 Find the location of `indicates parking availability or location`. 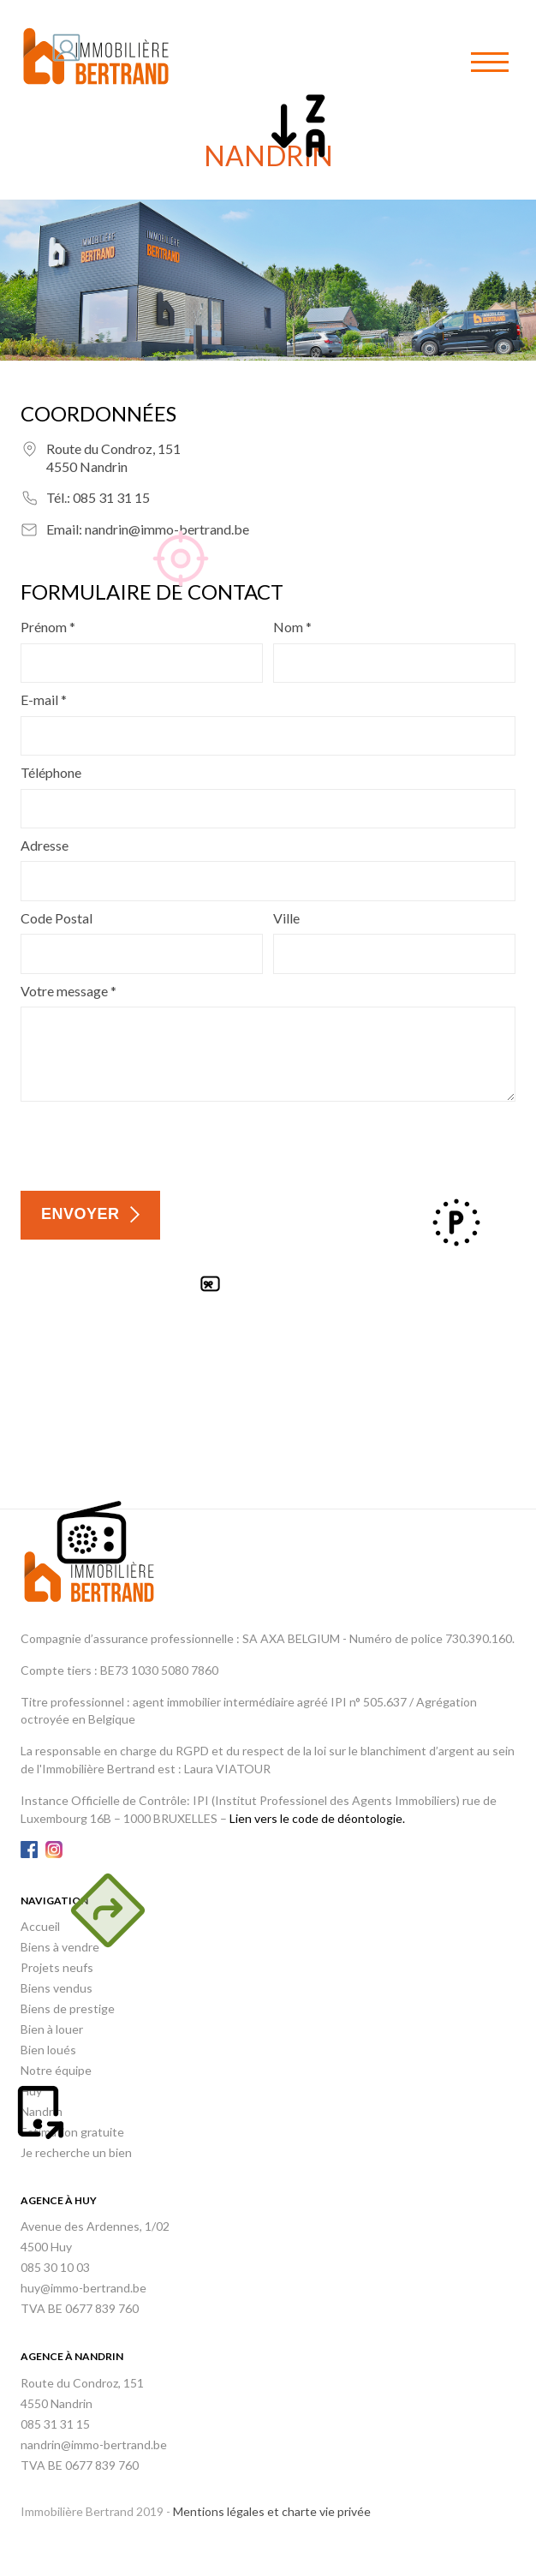

indicates parking availability or location is located at coordinates (456, 1222).